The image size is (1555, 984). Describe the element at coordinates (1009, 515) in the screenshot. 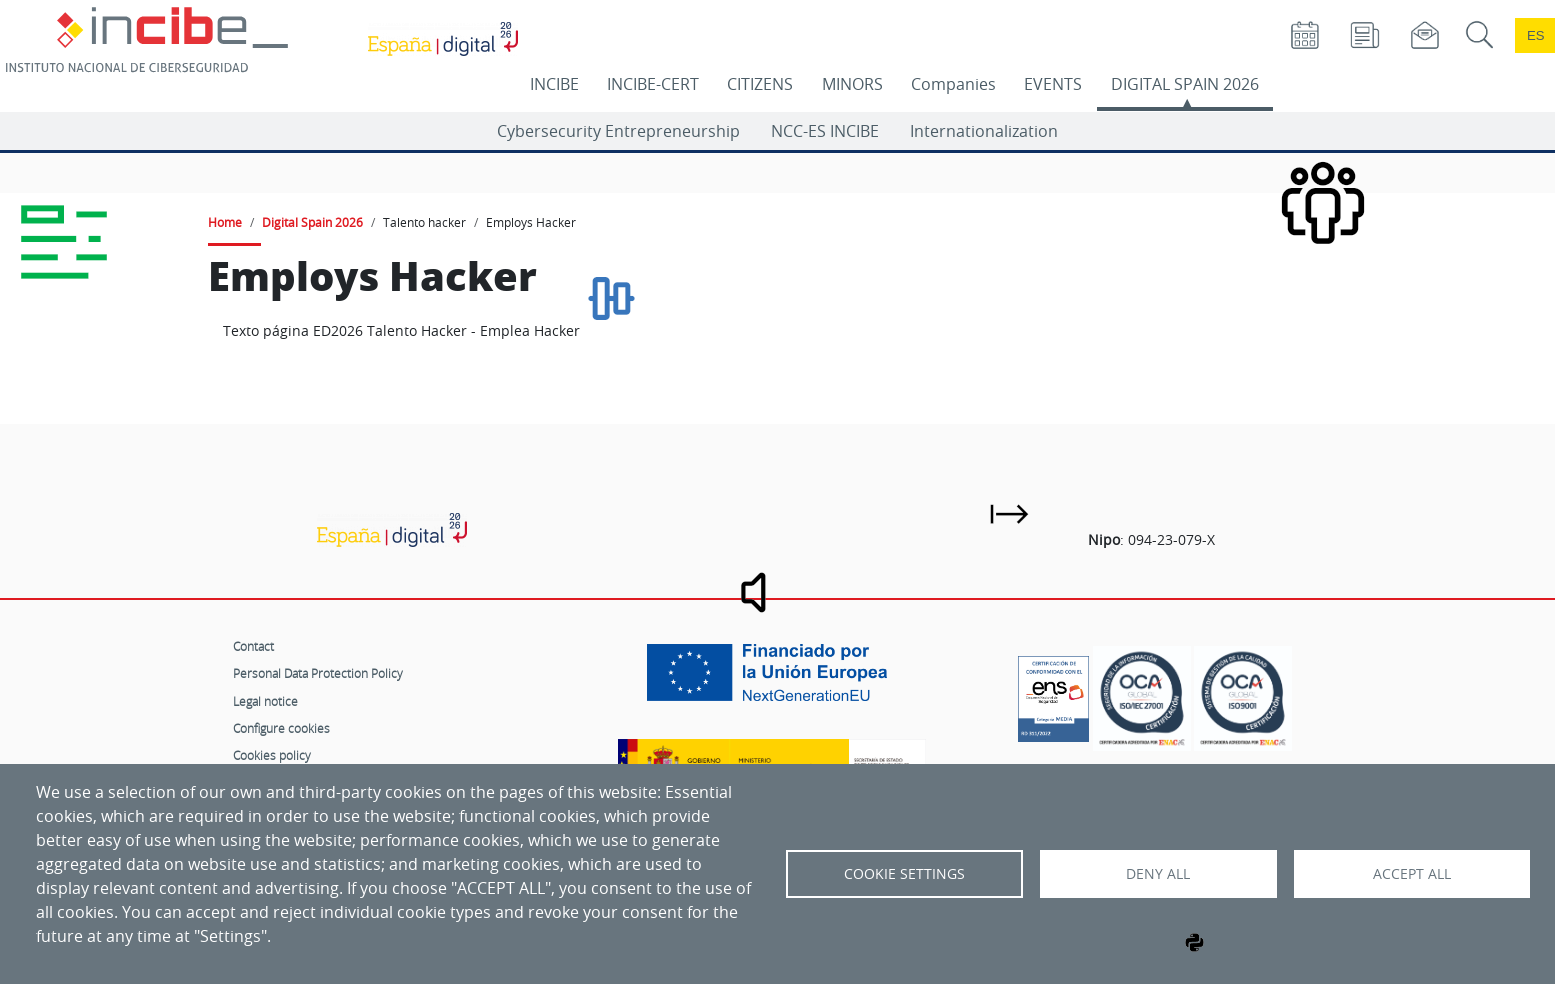

I see `export file or data to external location` at that location.